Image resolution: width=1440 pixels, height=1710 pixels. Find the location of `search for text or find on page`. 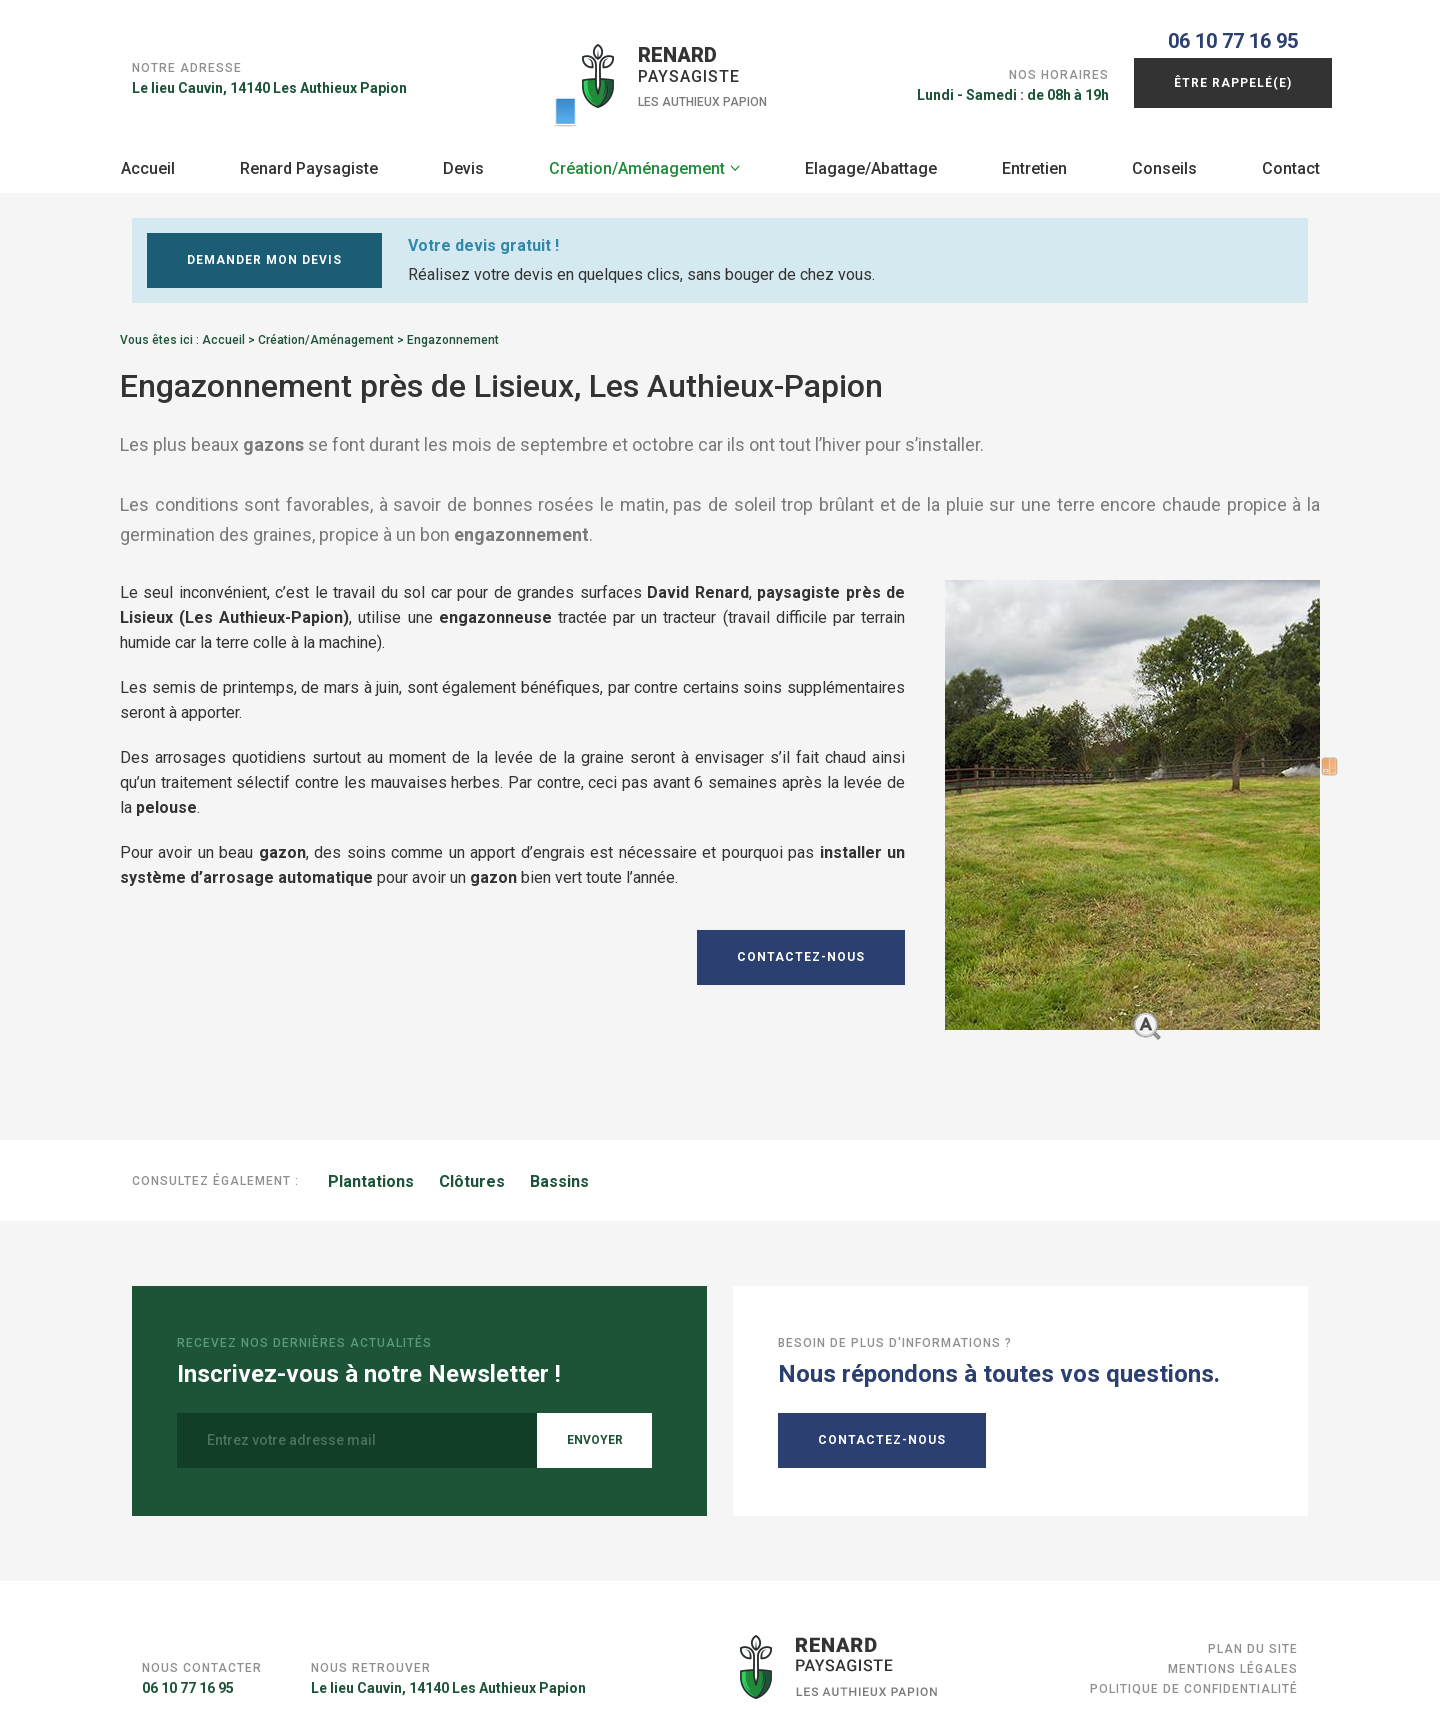

search for text or find on page is located at coordinates (1147, 1026).